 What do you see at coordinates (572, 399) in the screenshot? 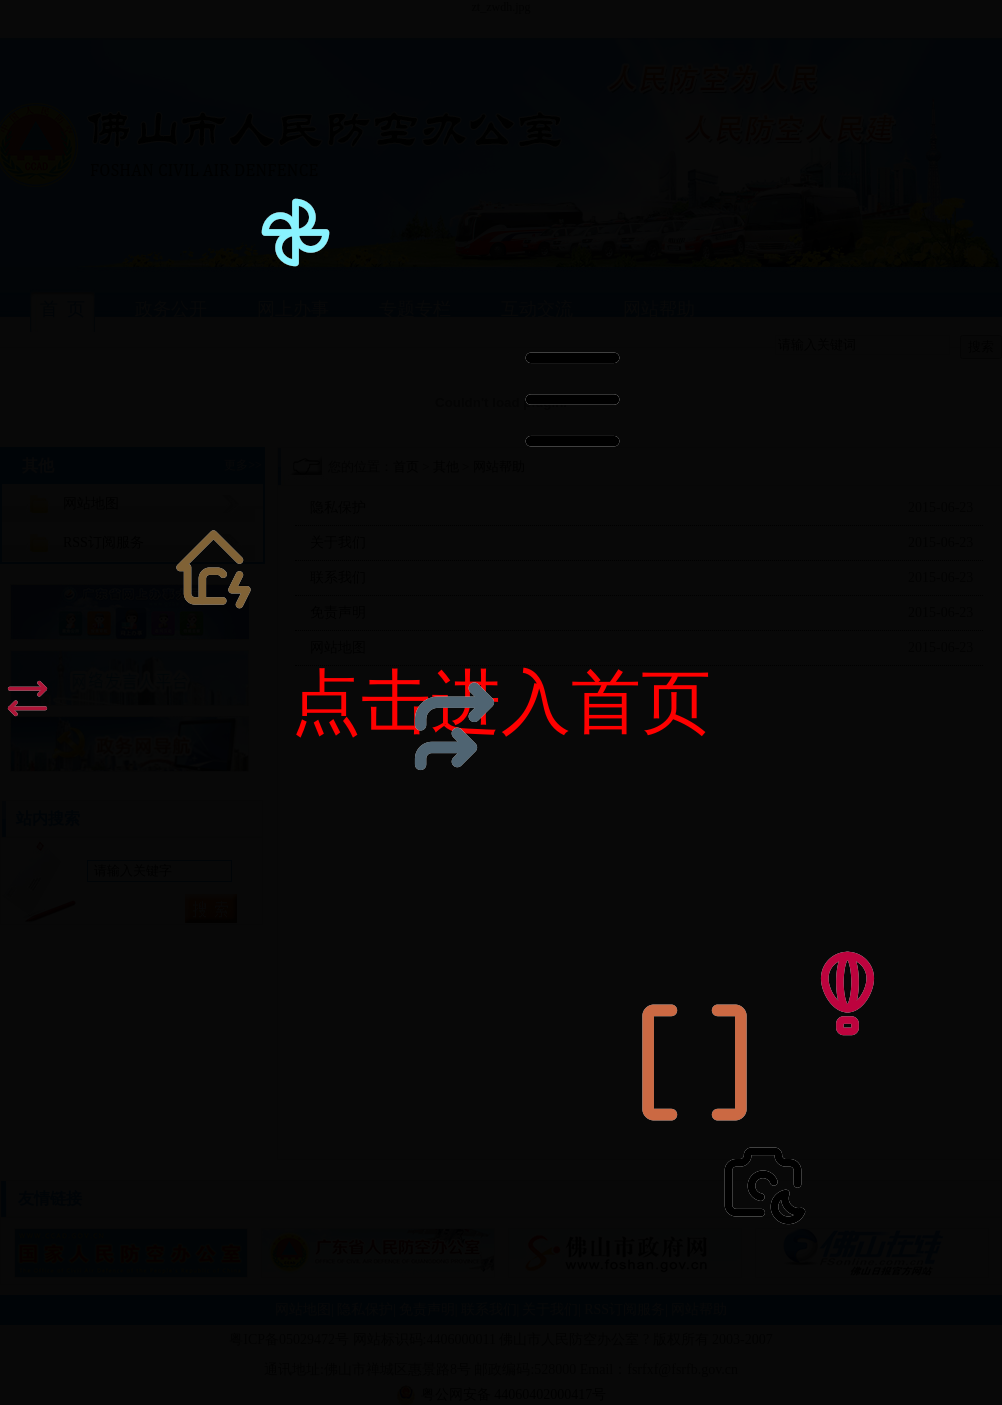
I see `toggle medium density view for list items` at bounding box center [572, 399].